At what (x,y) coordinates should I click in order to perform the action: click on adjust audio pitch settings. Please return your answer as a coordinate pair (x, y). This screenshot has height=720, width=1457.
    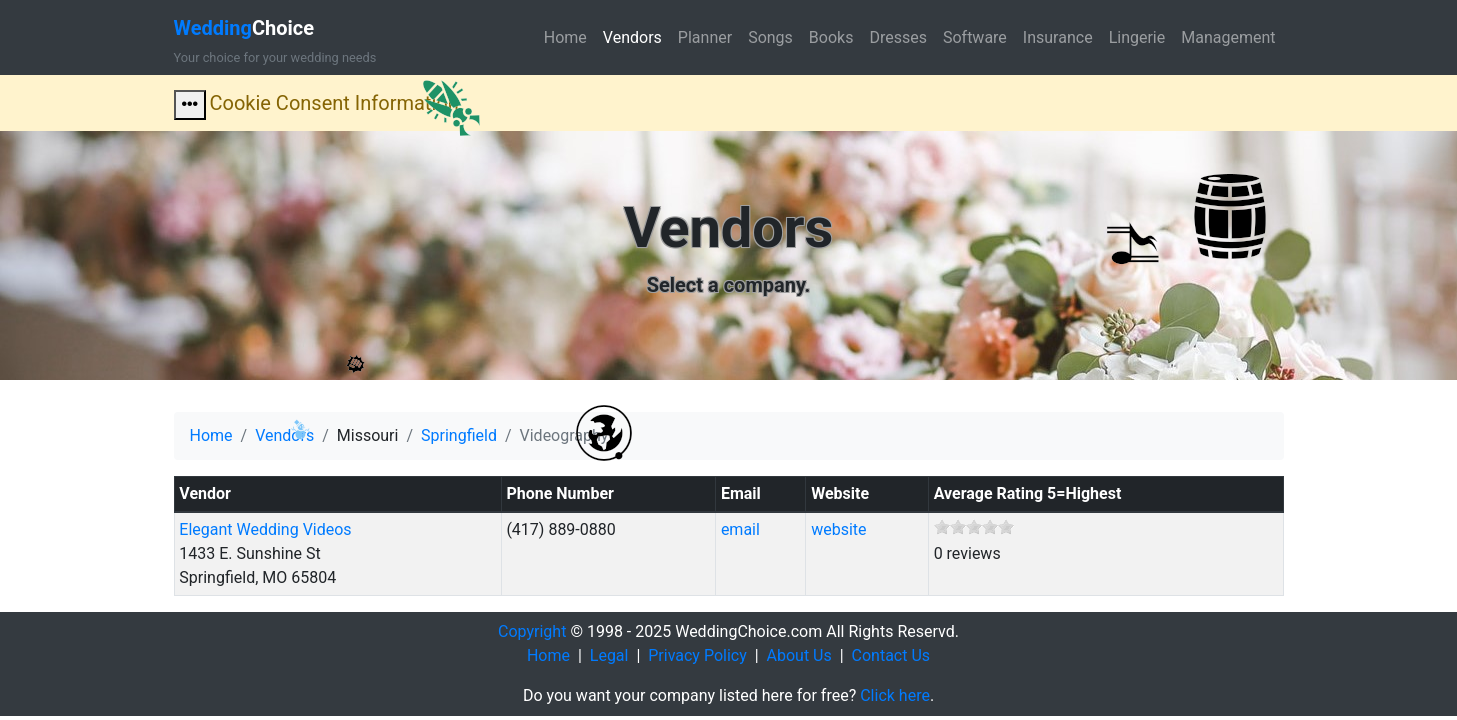
    Looking at the image, I should click on (1132, 244).